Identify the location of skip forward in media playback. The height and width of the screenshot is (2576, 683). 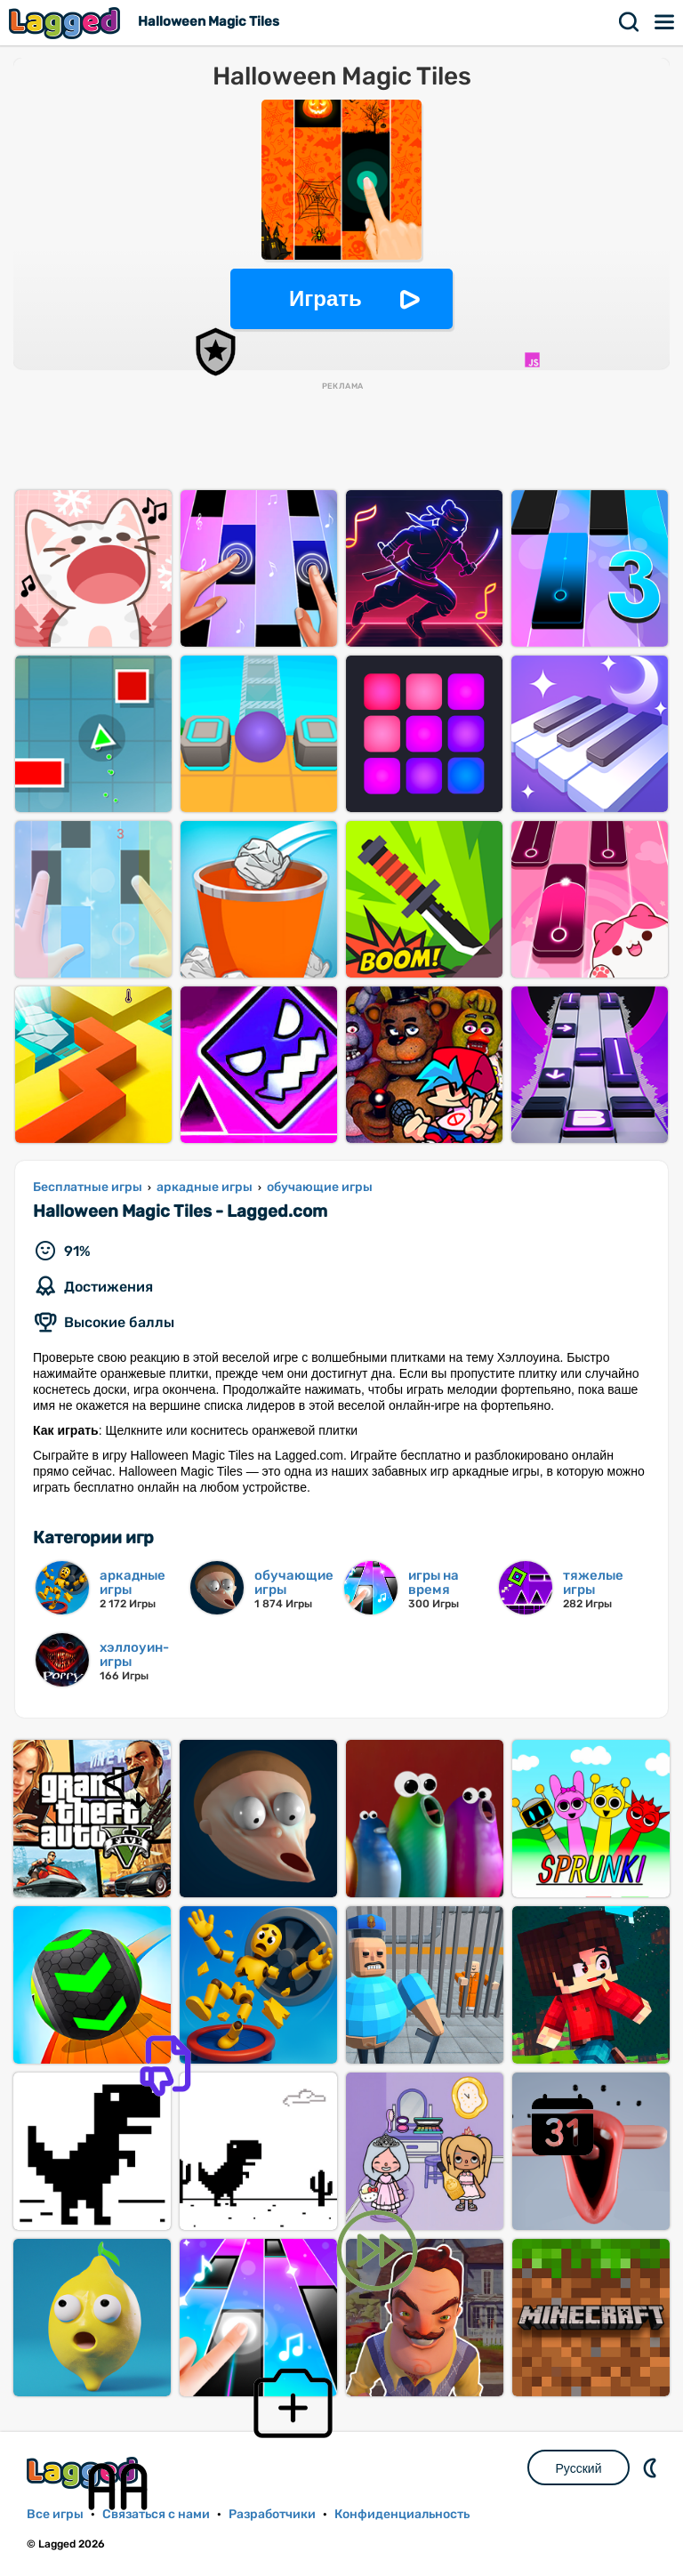
(377, 2250).